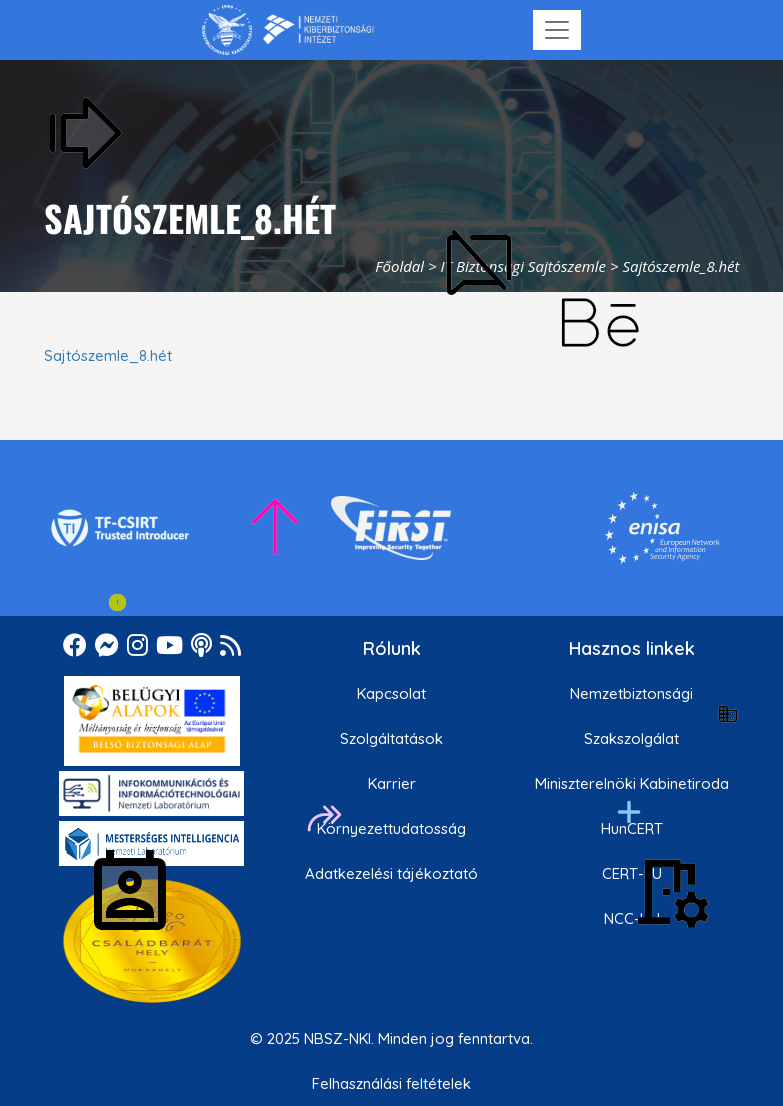  Describe the element at coordinates (597, 322) in the screenshot. I see `view behance portfolio` at that location.